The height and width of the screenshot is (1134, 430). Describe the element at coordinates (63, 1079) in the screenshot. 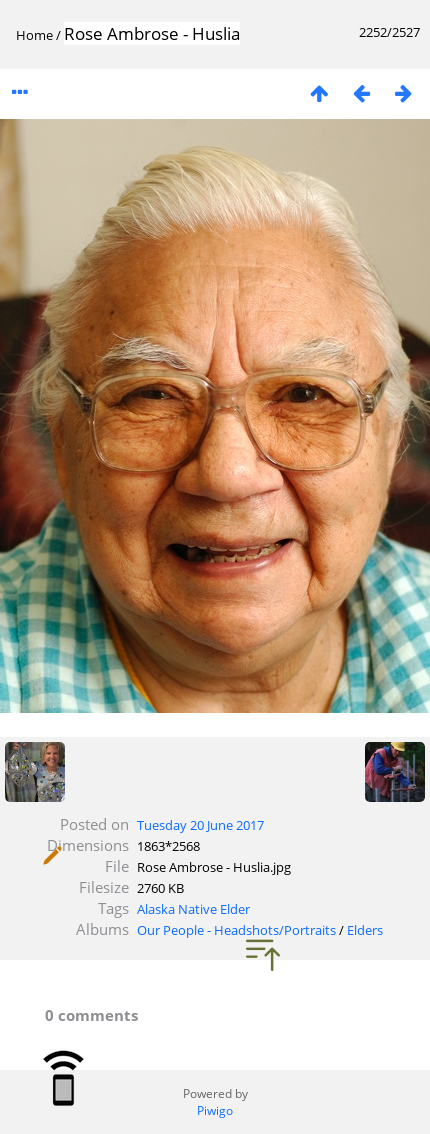

I see `enable speakerphone during a call` at that location.